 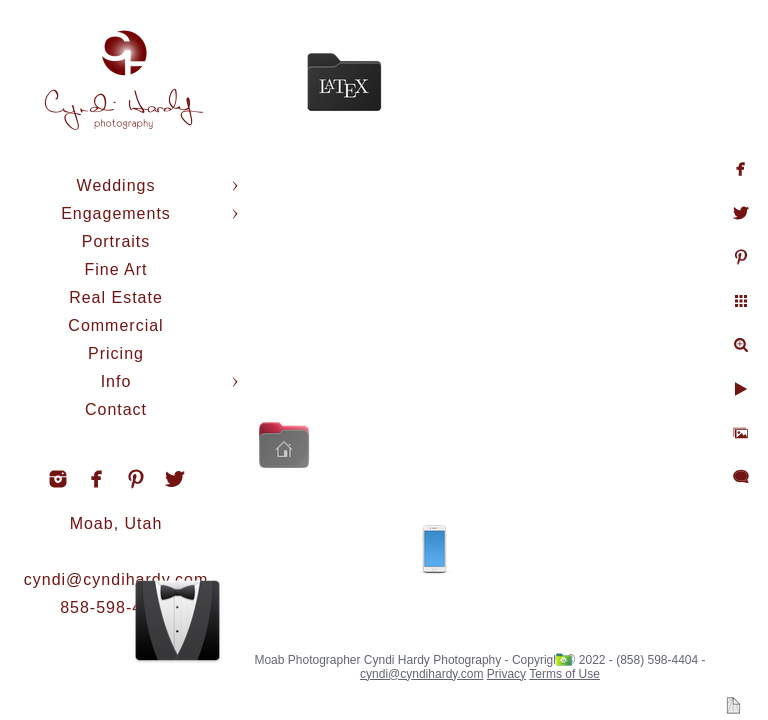 What do you see at coordinates (344, 84) in the screenshot?
I see `open folder containing LaTeX documents` at bounding box center [344, 84].